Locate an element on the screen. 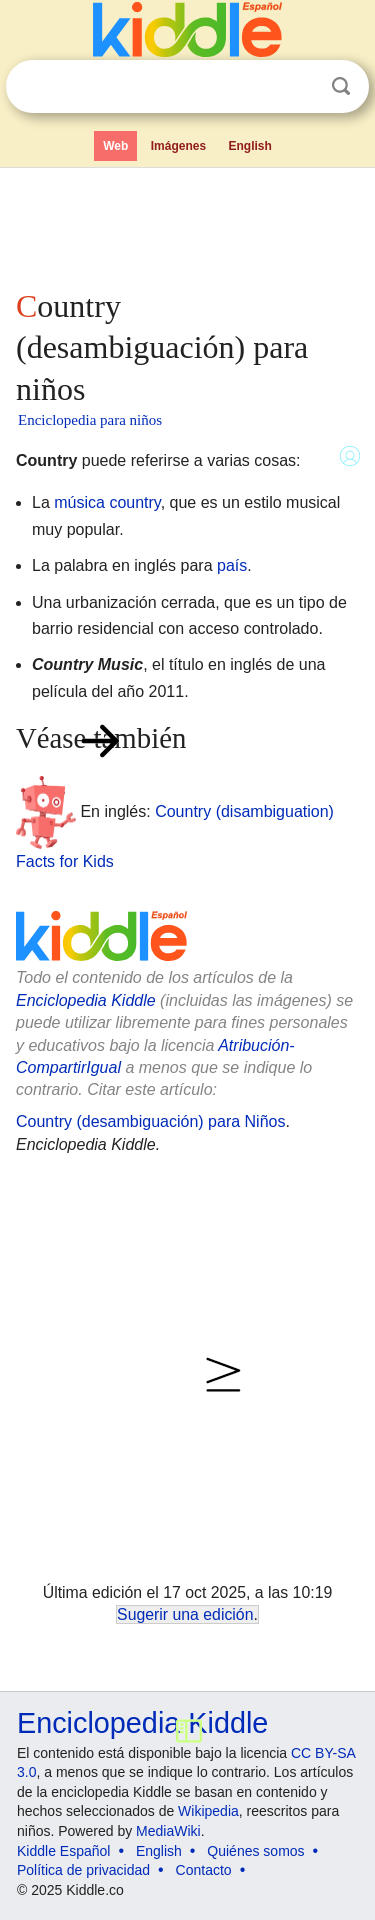 Image resolution: width=375 pixels, height=1920 pixels. navigate to the next item or screen is located at coordinates (100, 741).